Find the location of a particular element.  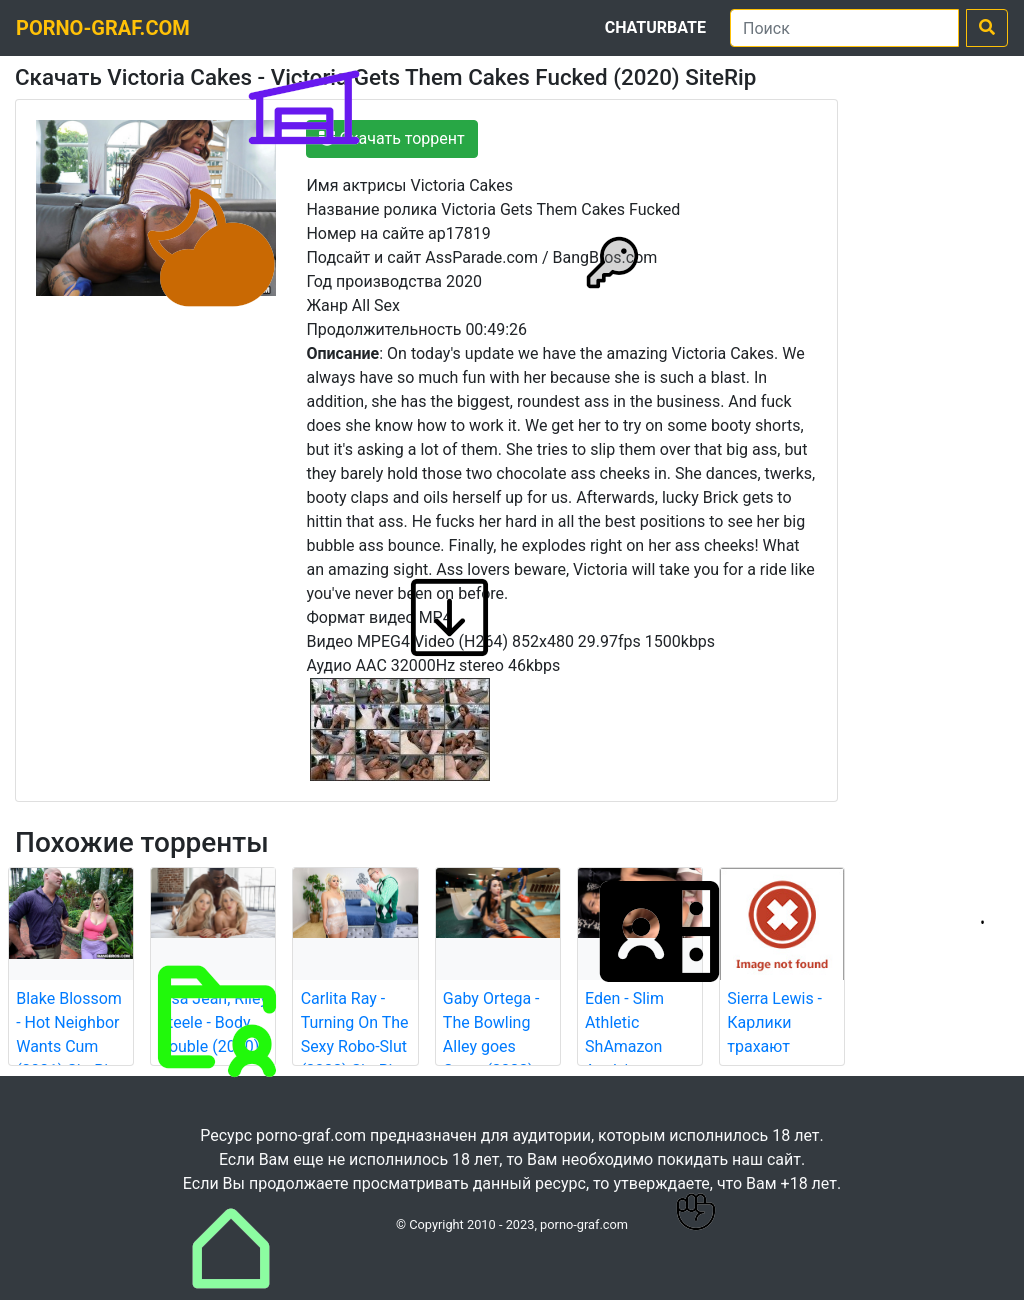

start or join a video conference is located at coordinates (659, 931).